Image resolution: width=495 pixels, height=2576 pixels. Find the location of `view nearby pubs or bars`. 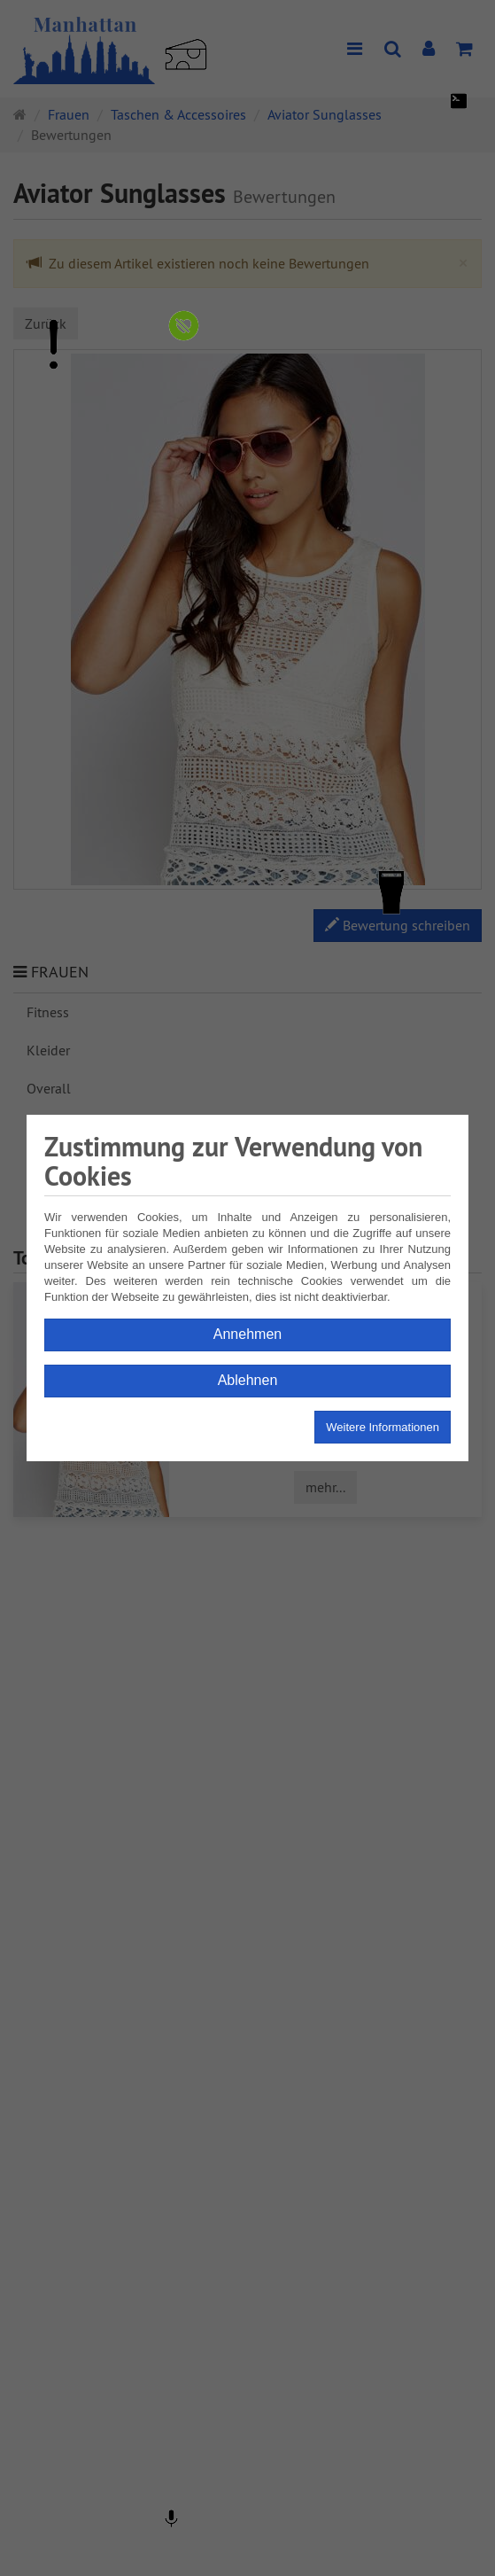

view nearby pubs or bars is located at coordinates (391, 892).